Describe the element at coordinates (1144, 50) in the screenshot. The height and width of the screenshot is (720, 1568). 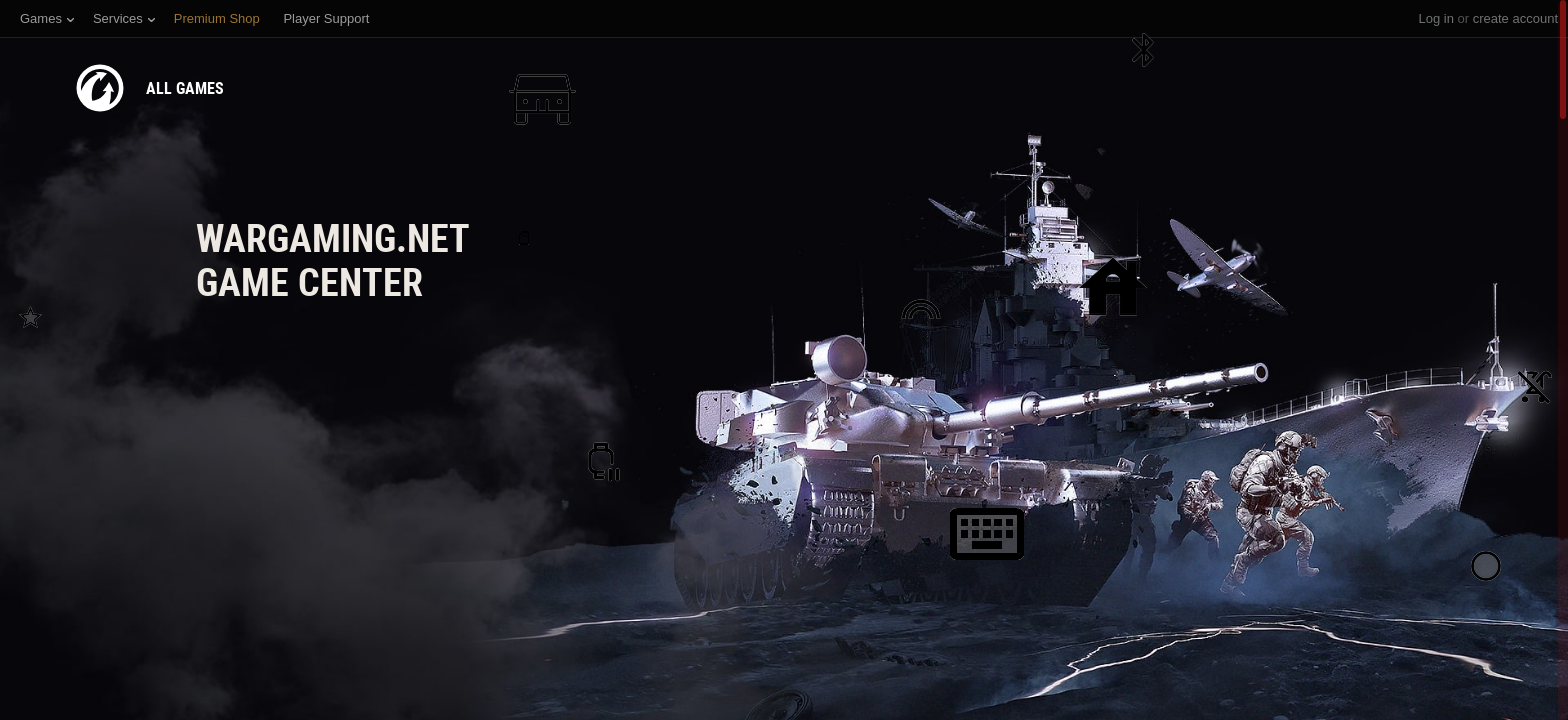
I see `toggle bluetooth connectivity` at that location.